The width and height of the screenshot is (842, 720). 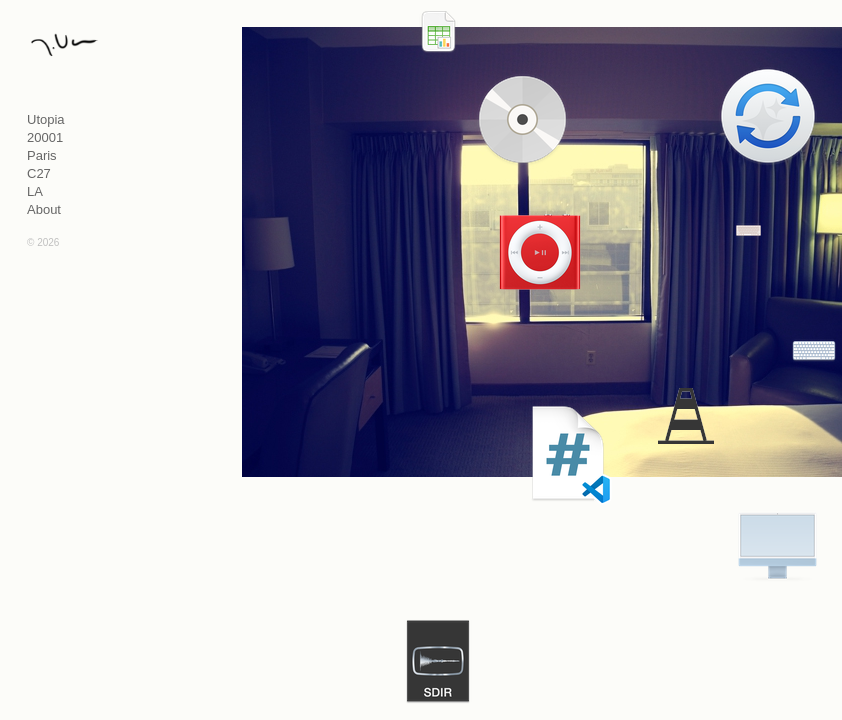 I want to click on apply impulse response reverb effect in GarageBand, so click(x=438, y=663).